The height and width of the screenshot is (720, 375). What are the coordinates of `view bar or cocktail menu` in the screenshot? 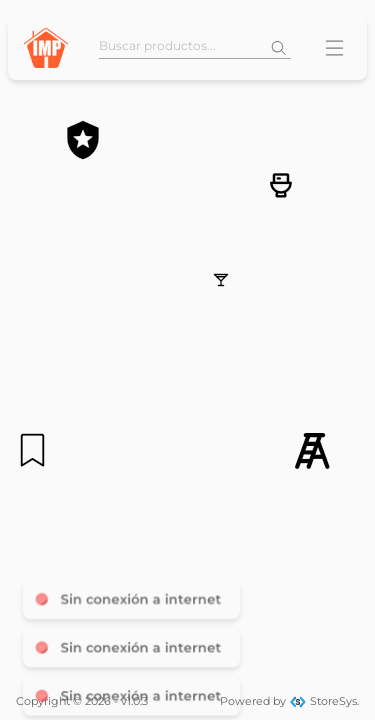 It's located at (221, 280).